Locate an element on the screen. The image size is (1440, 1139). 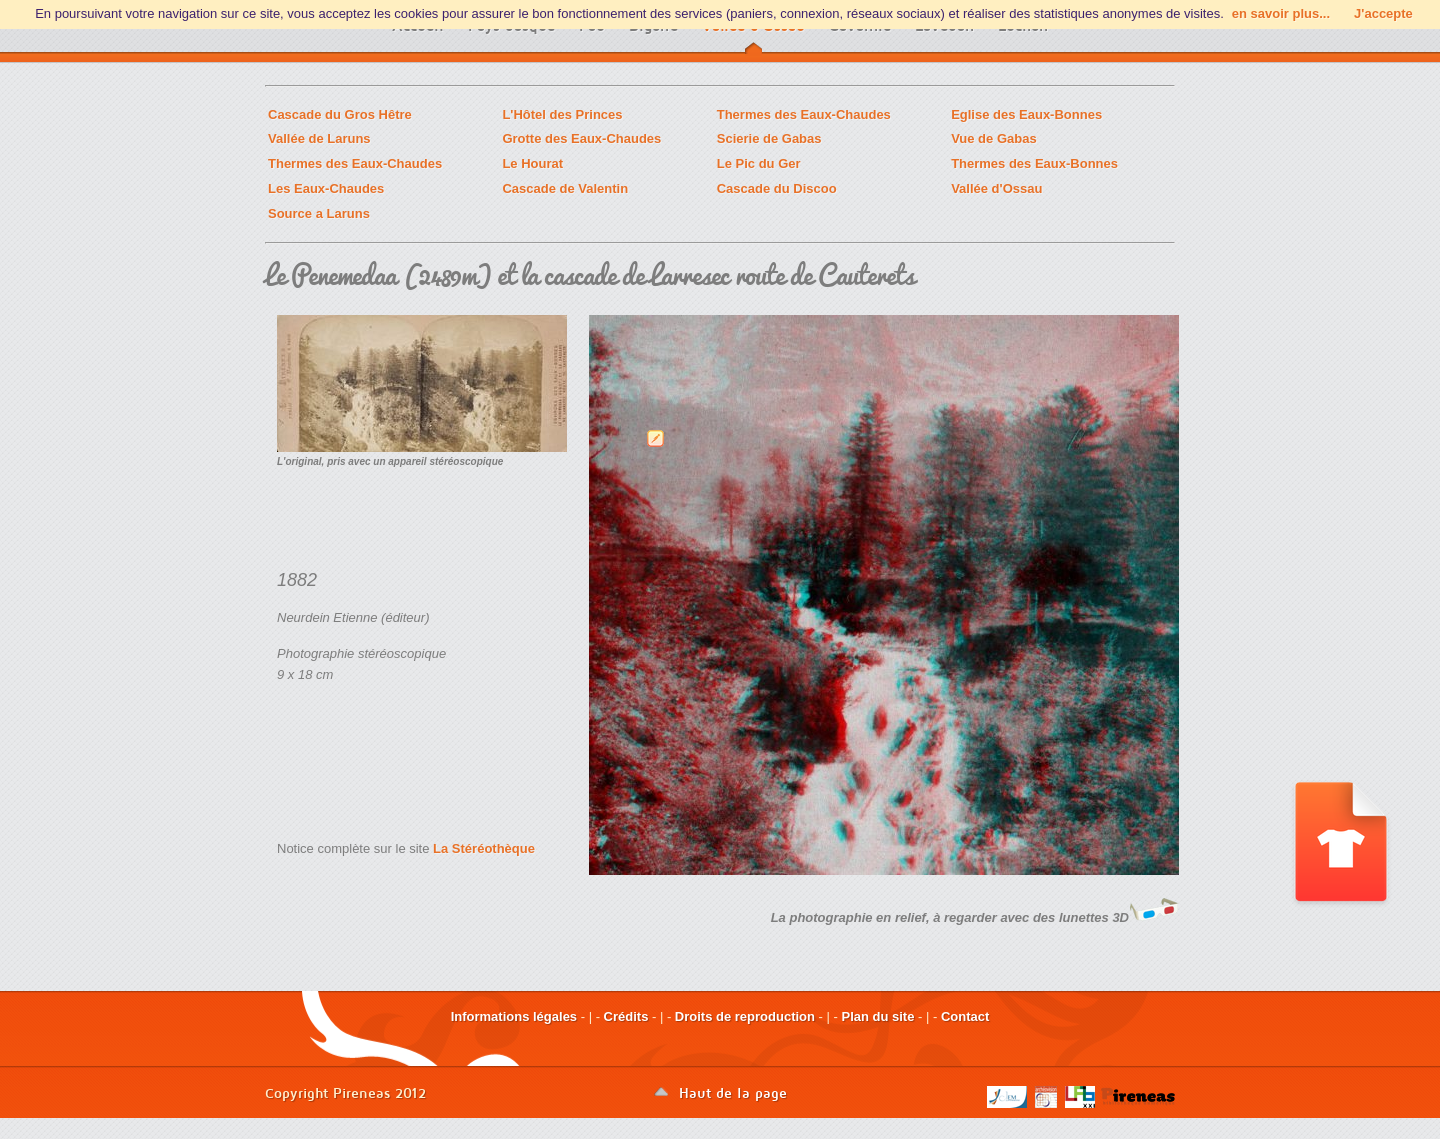
a theme or appearance customization file is located at coordinates (1341, 844).